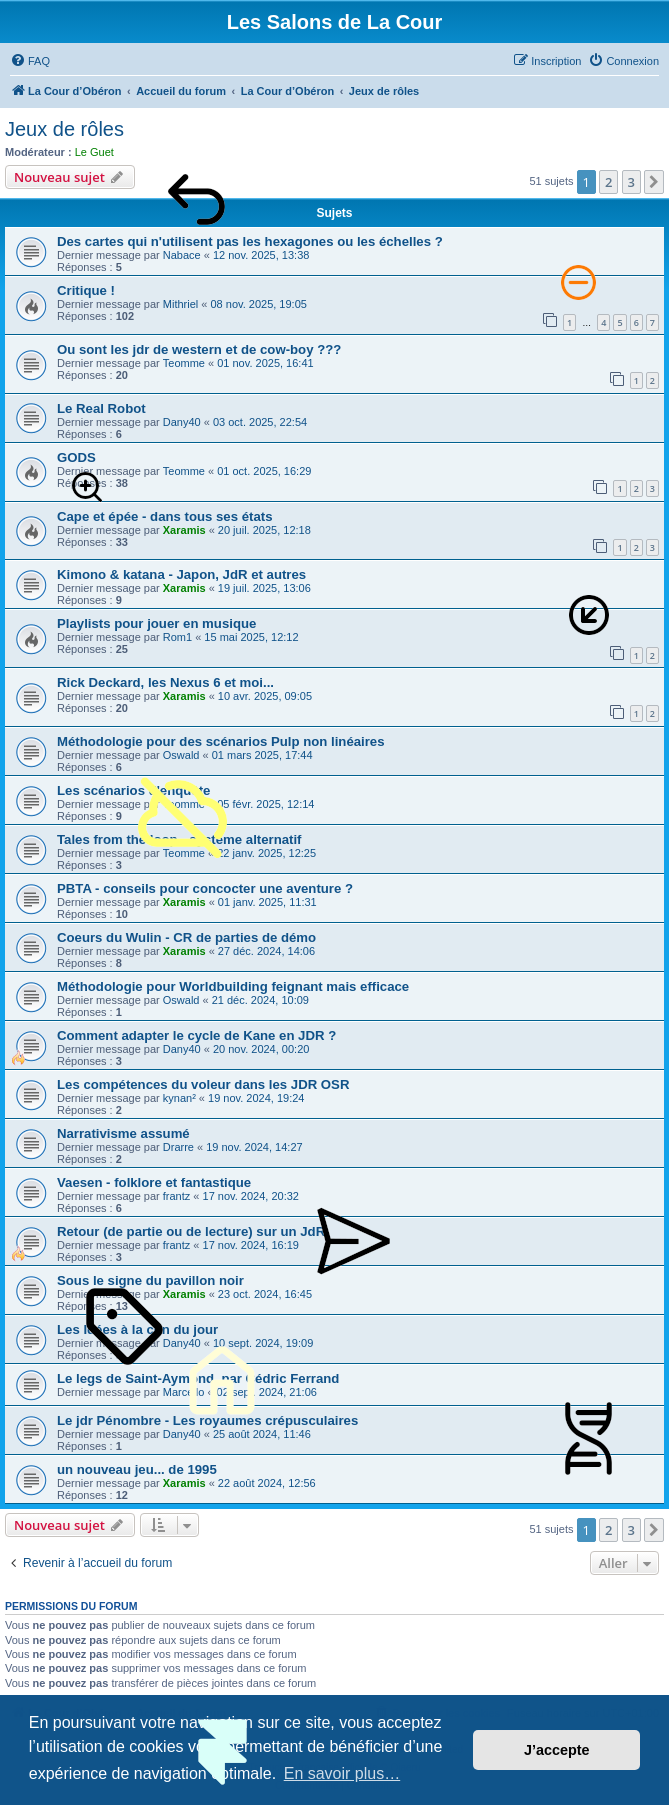  Describe the element at coordinates (578, 282) in the screenshot. I see `access denied or restricted area` at that location.